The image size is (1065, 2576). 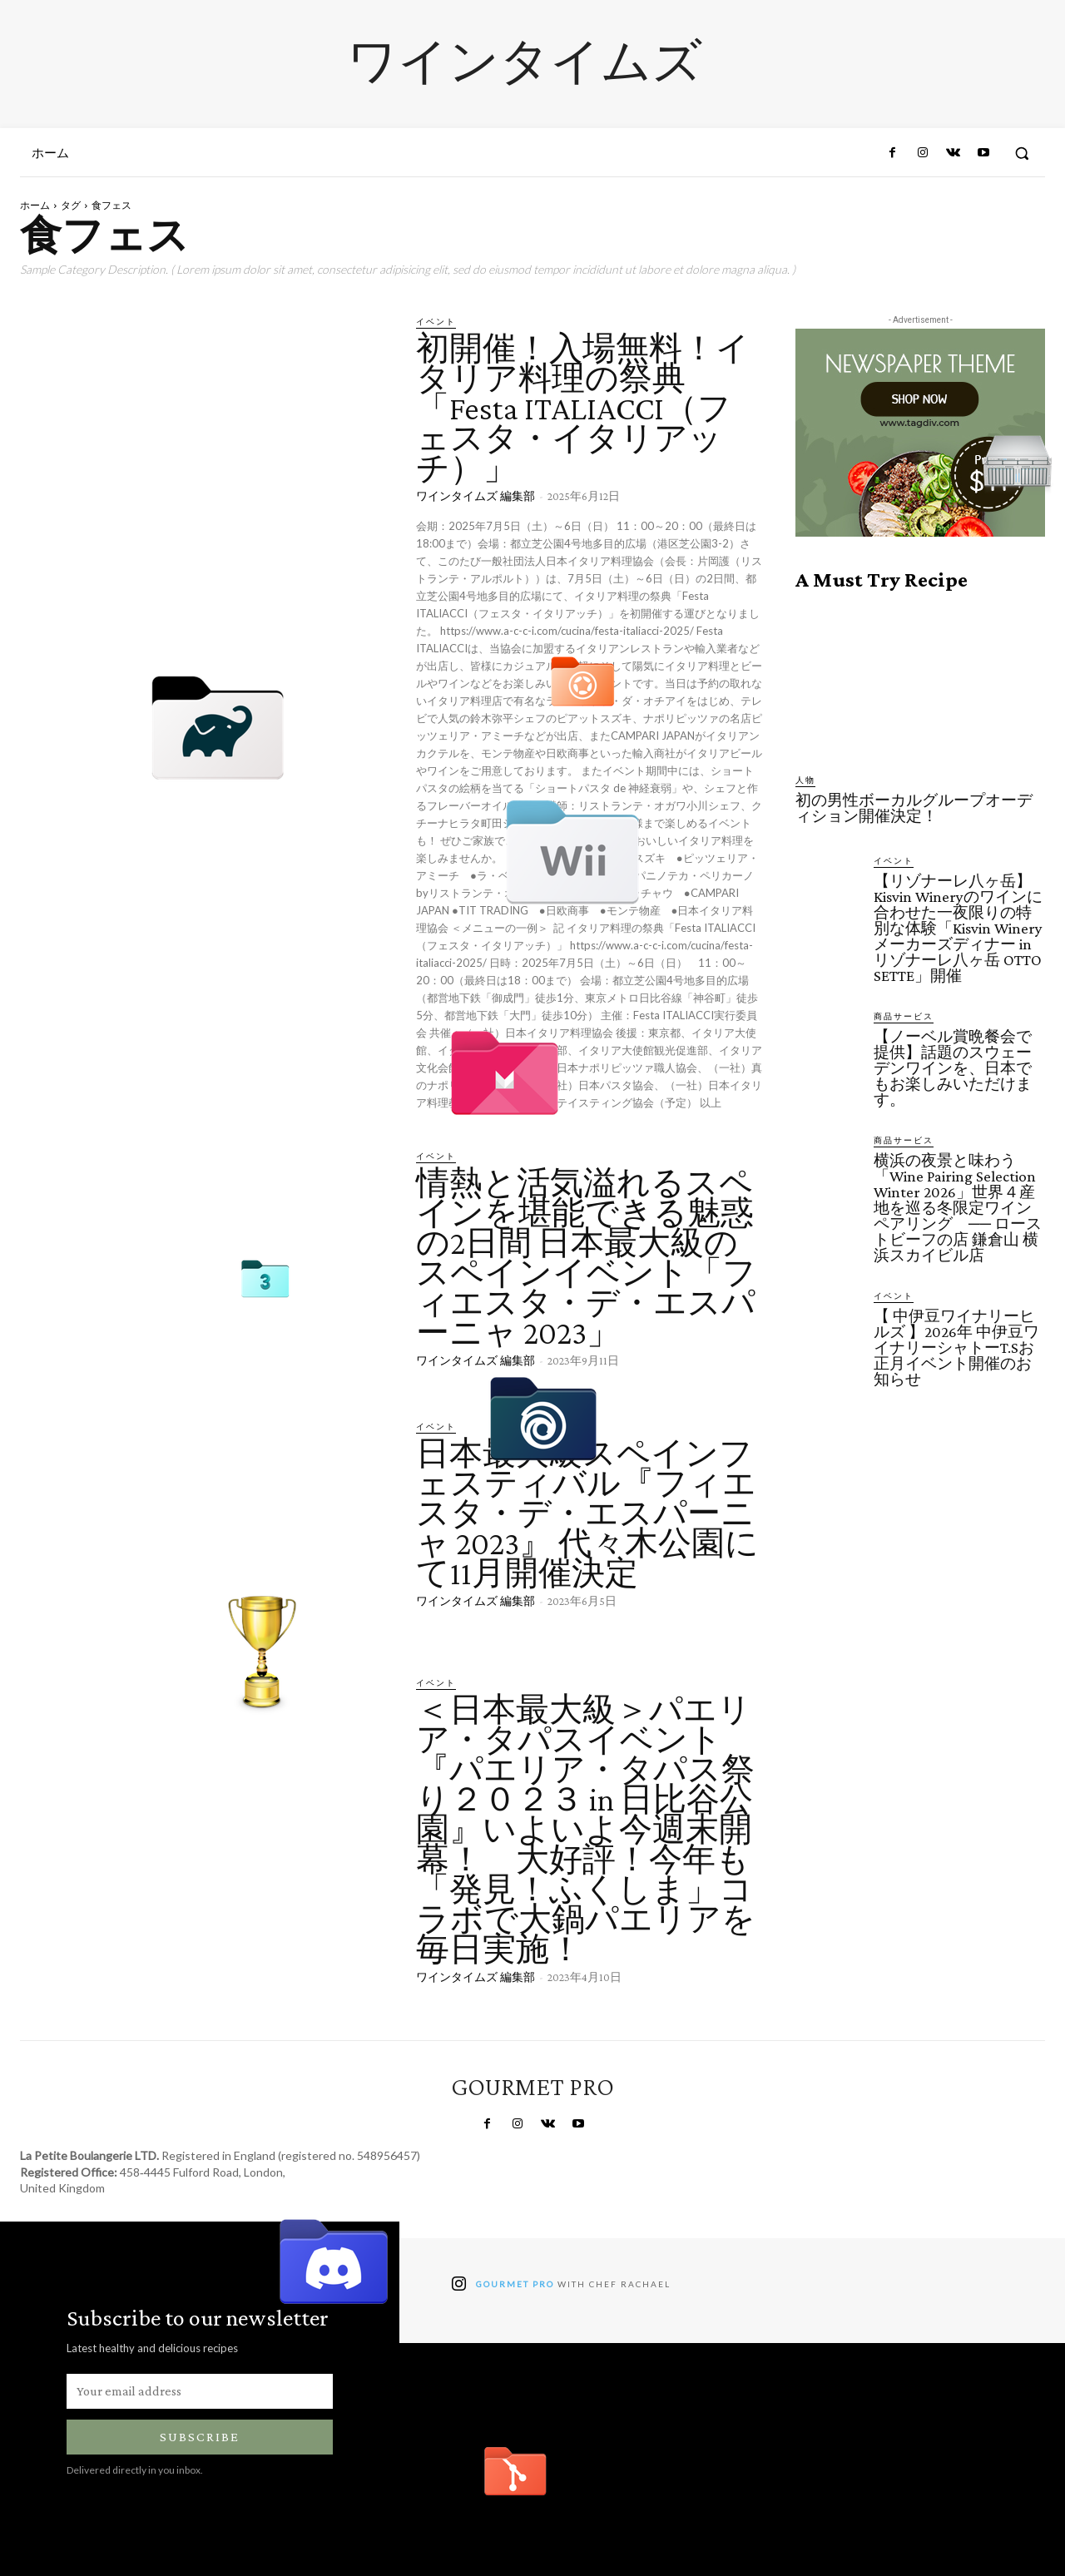 I want to click on folder for discord-related files, so click(x=333, y=2264).